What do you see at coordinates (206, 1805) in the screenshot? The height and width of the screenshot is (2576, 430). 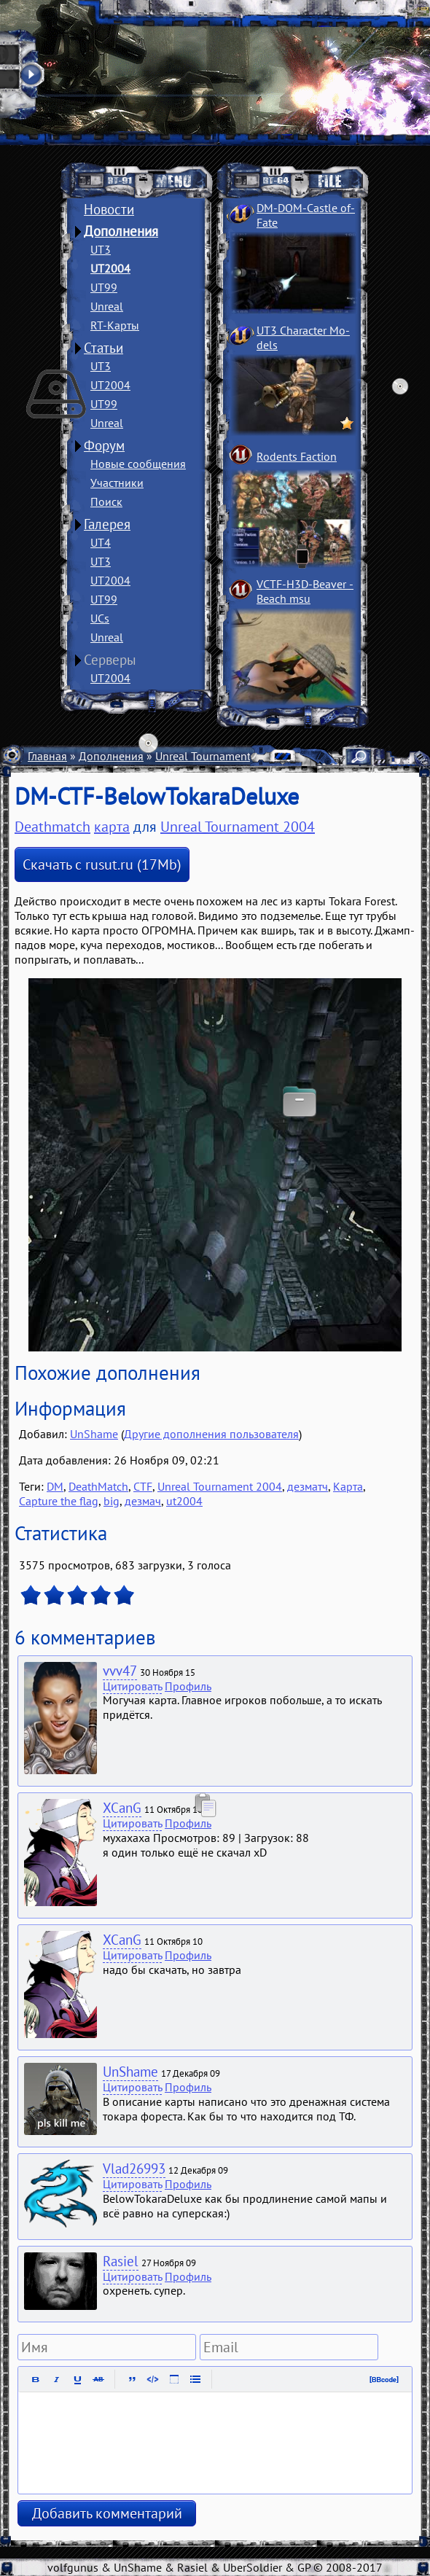 I see `paste copied content from clipboard` at bounding box center [206, 1805].